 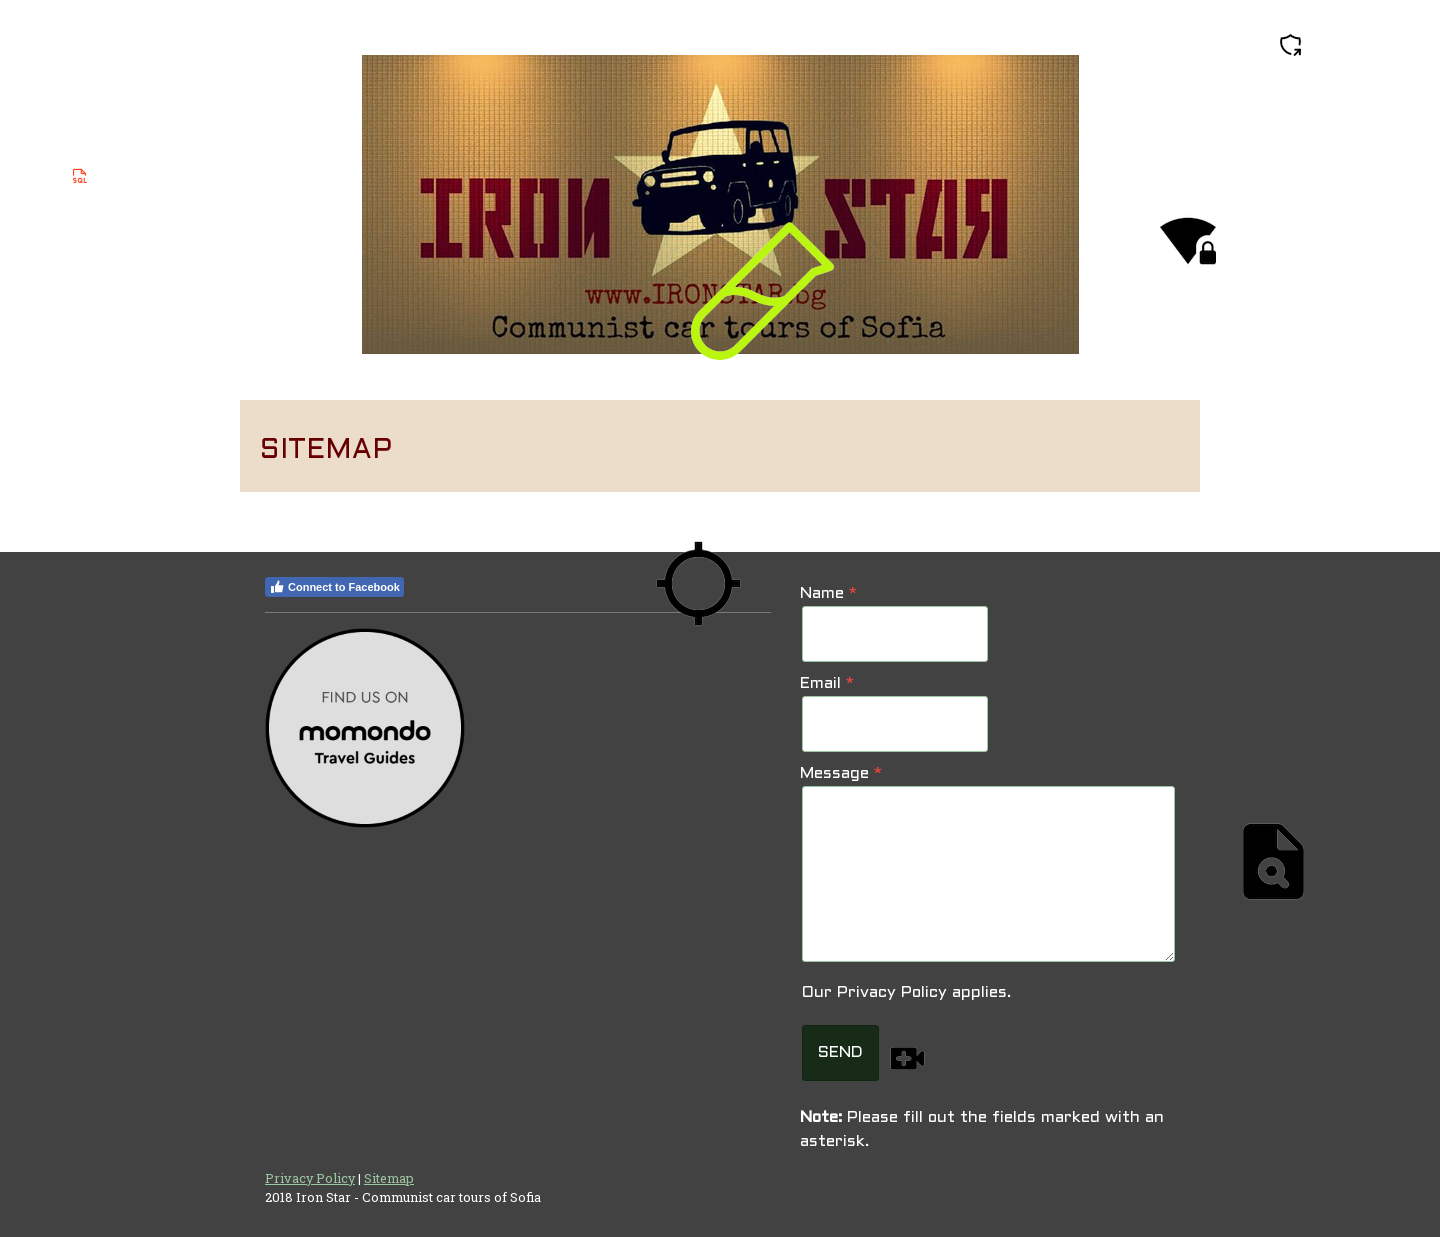 What do you see at coordinates (760, 291) in the screenshot?
I see `access experimental or beta features` at bounding box center [760, 291].